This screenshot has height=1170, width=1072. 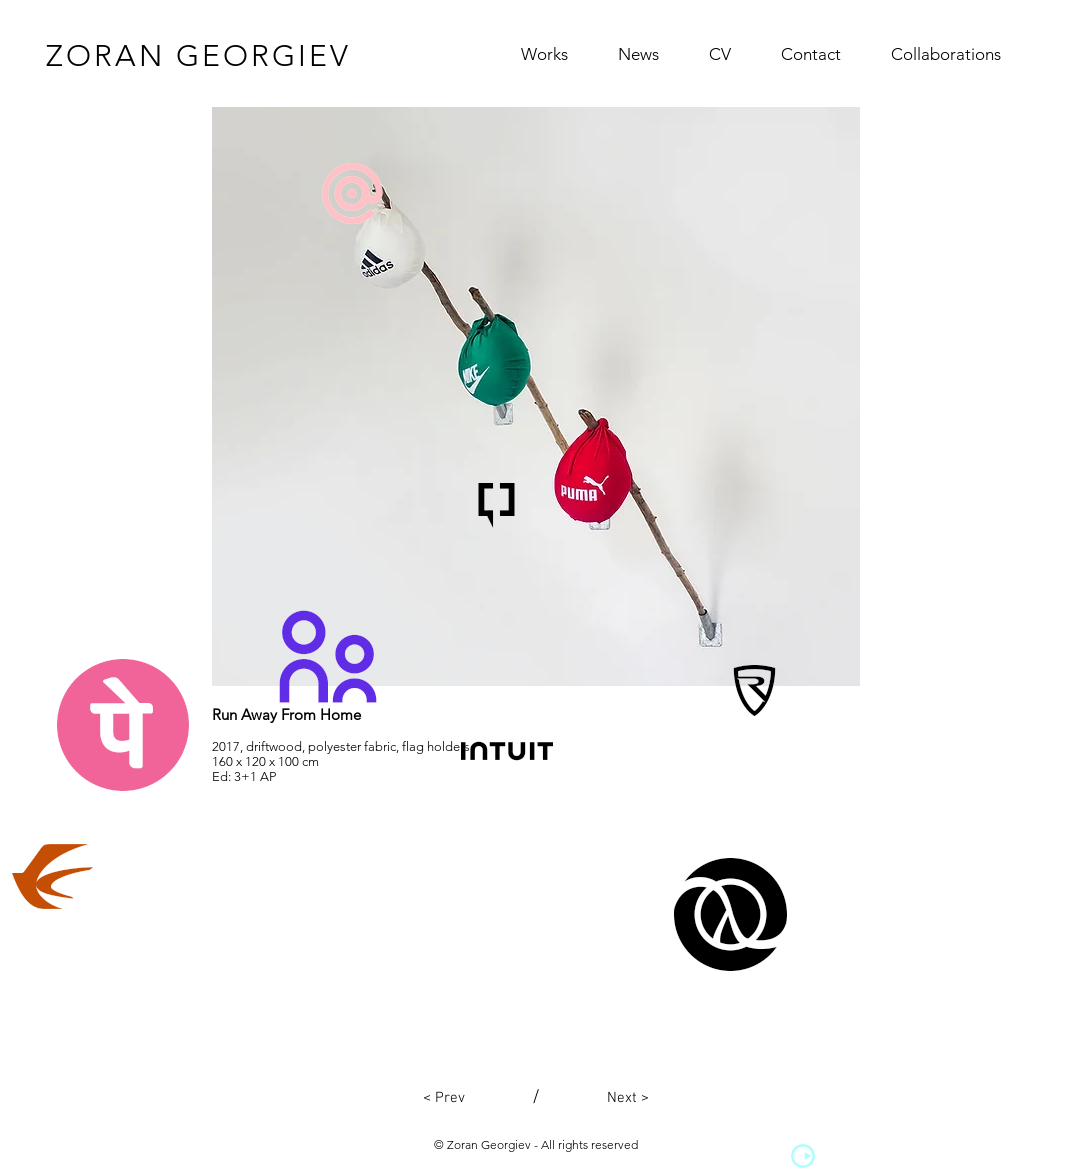 What do you see at coordinates (352, 193) in the screenshot?
I see `mailgun email service logo` at bounding box center [352, 193].